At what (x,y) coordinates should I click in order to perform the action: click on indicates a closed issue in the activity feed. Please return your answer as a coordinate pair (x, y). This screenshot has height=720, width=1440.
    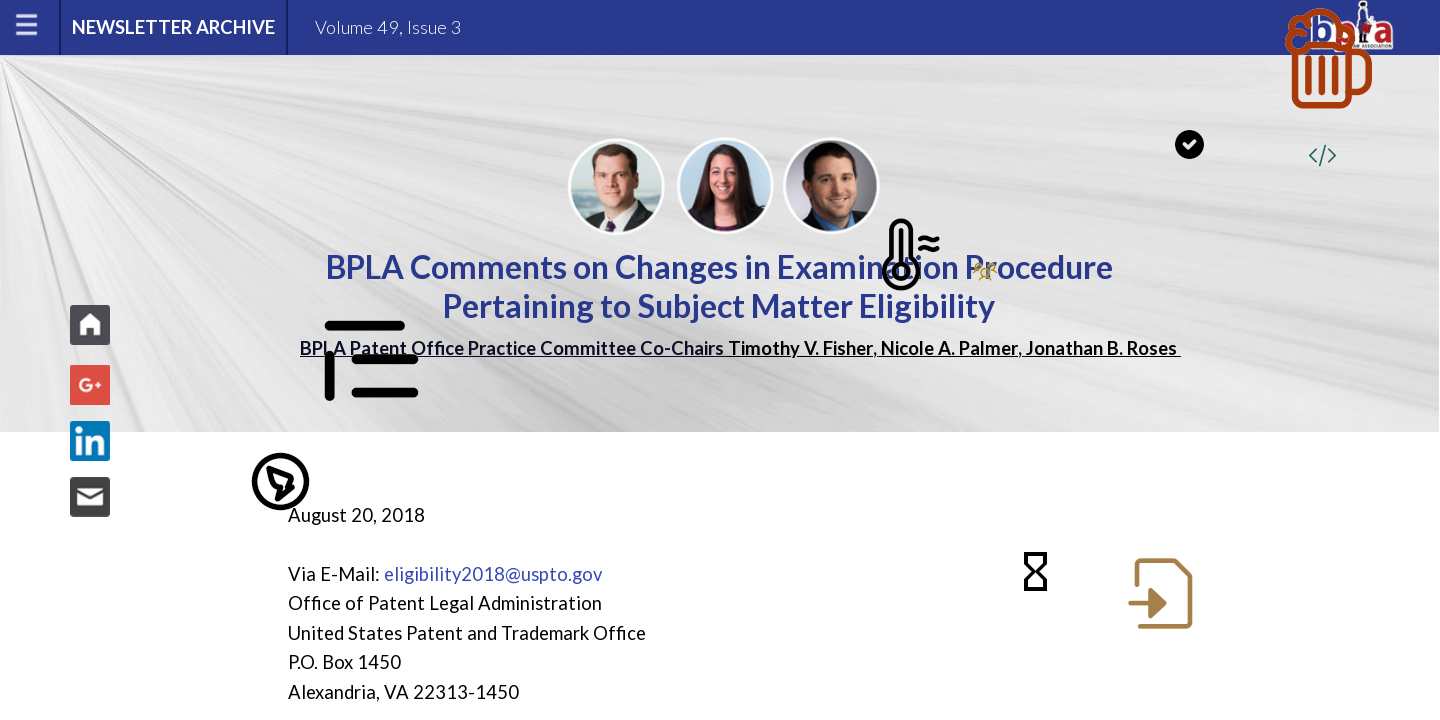
    Looking at the image, I should click on (1189, 144).